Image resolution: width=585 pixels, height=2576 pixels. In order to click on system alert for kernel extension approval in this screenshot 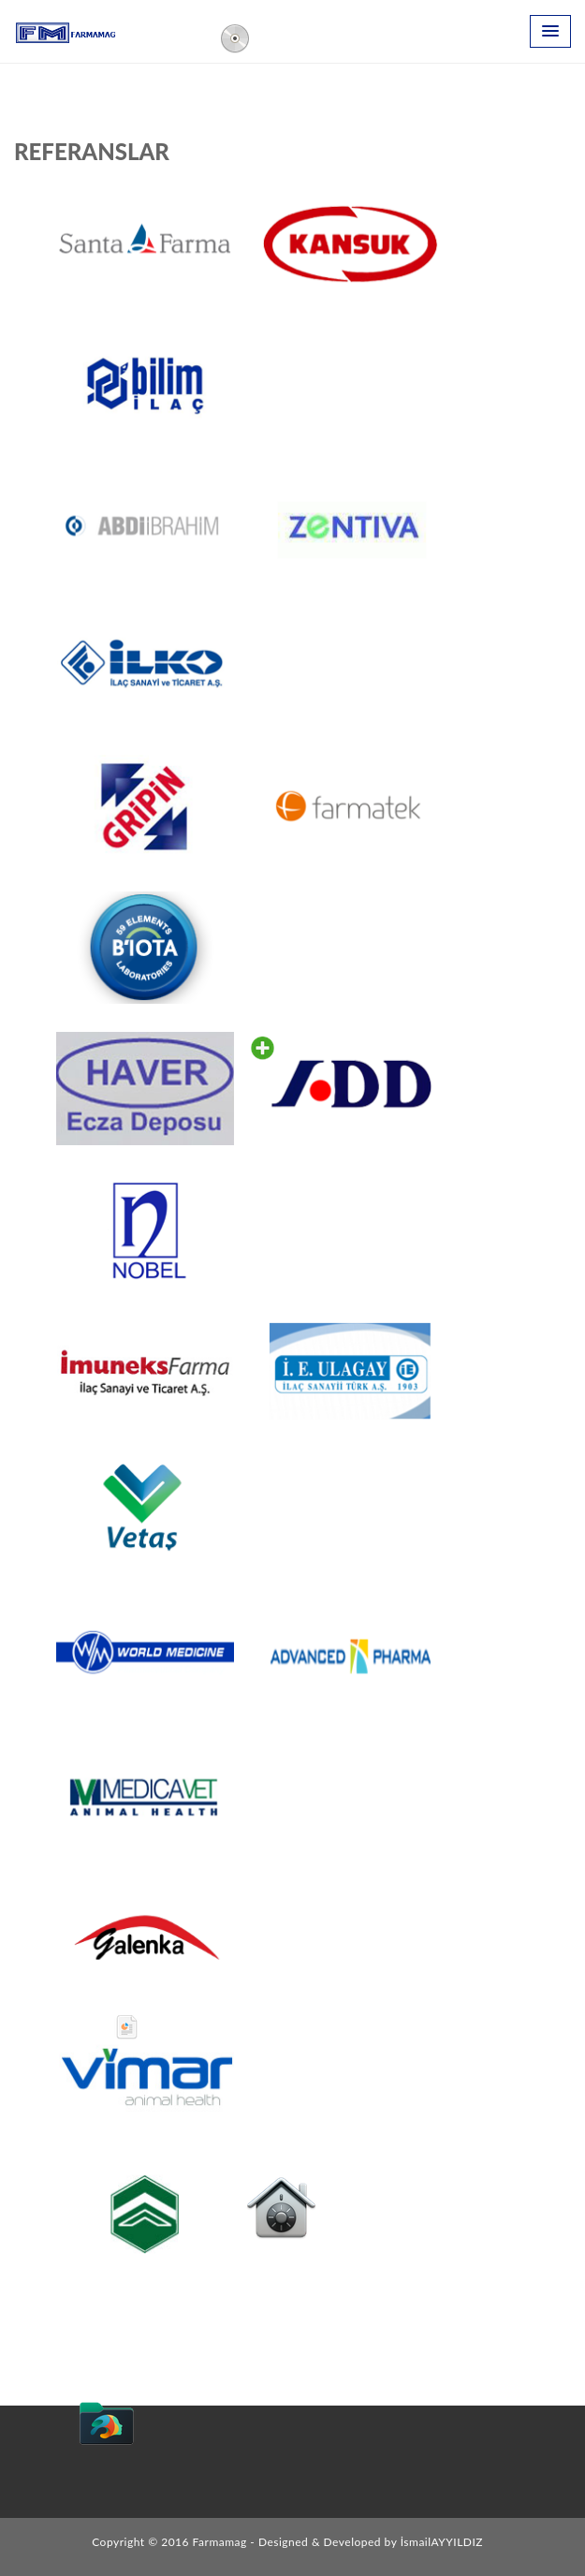, I will do `click(281, 2208)`.